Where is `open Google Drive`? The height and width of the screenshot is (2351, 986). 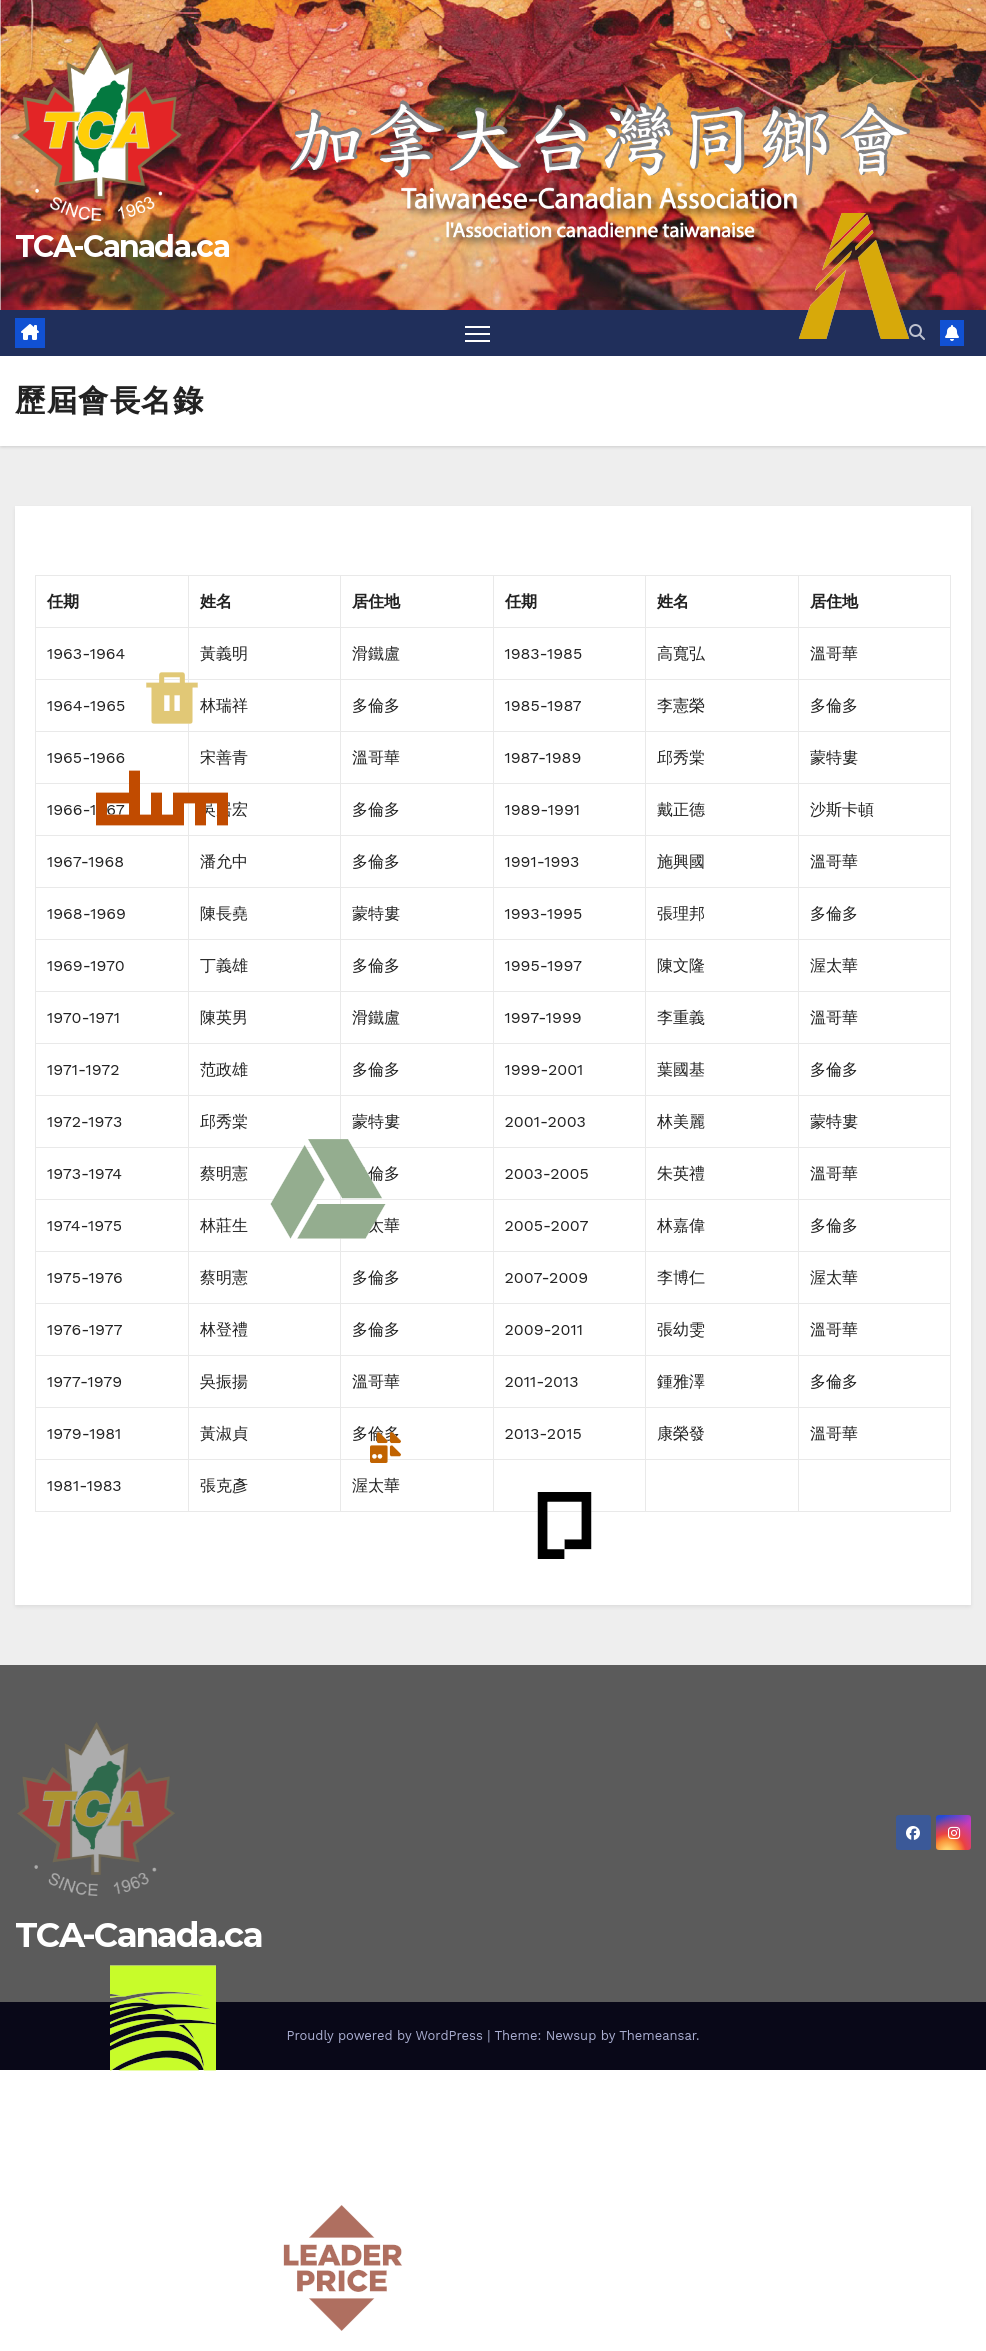 open Google Drive is located at coordinates (328, 1190).